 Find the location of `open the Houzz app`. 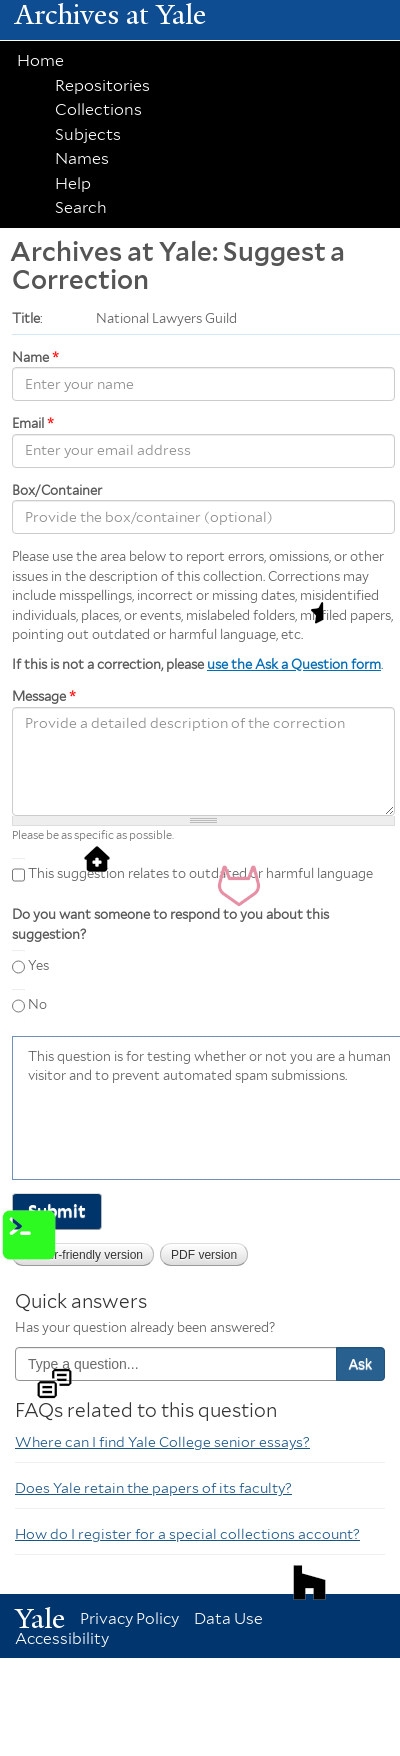

open the Houzz app is located at coordinates (309, 1582).